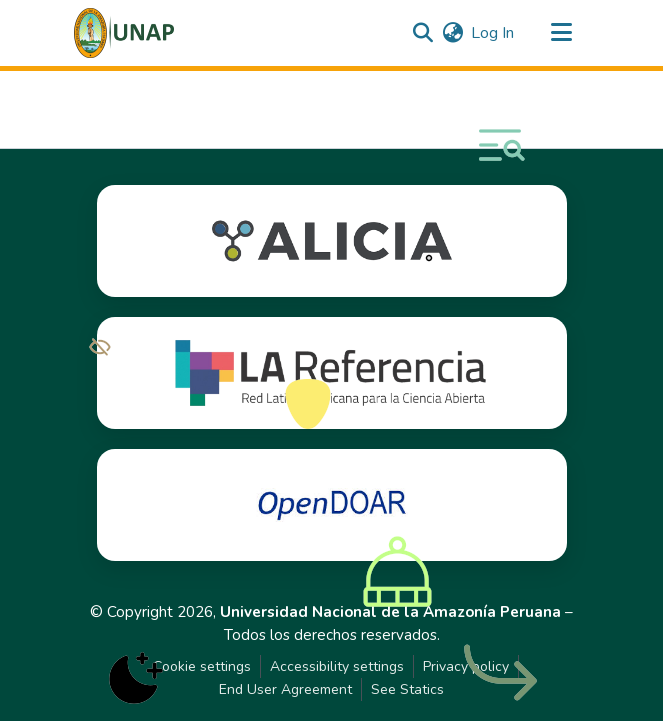 The image size is (663, 721). I want to click on reply to a message, so click(500, 672).